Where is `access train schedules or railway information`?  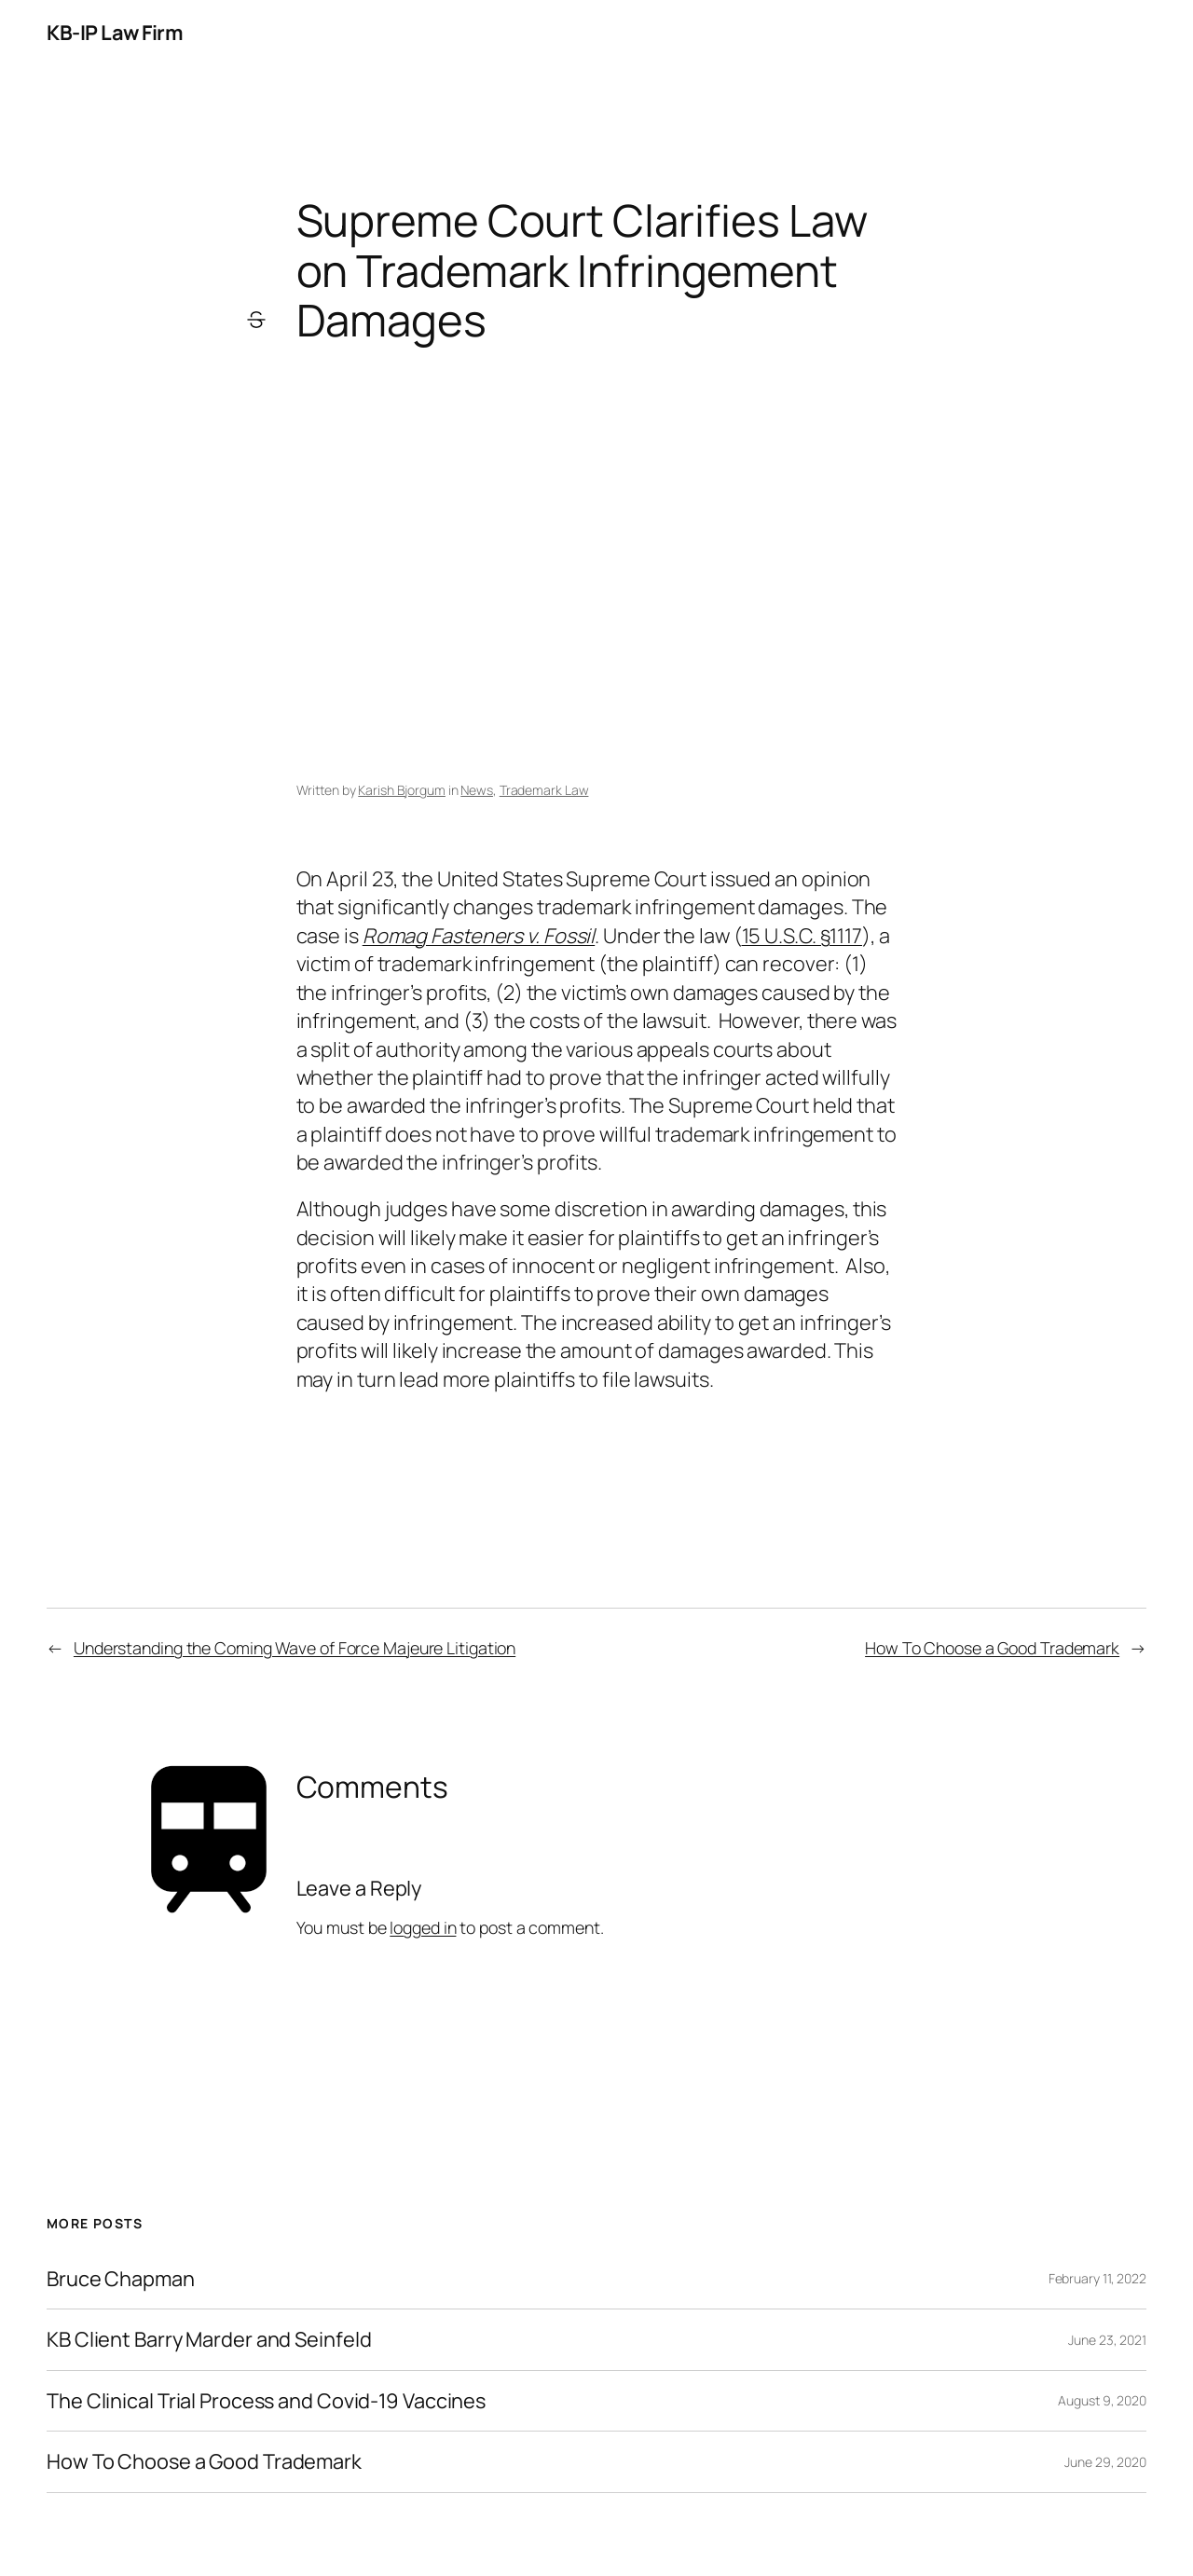
access train schedules or railway information is located at coordinates (209, 1834).